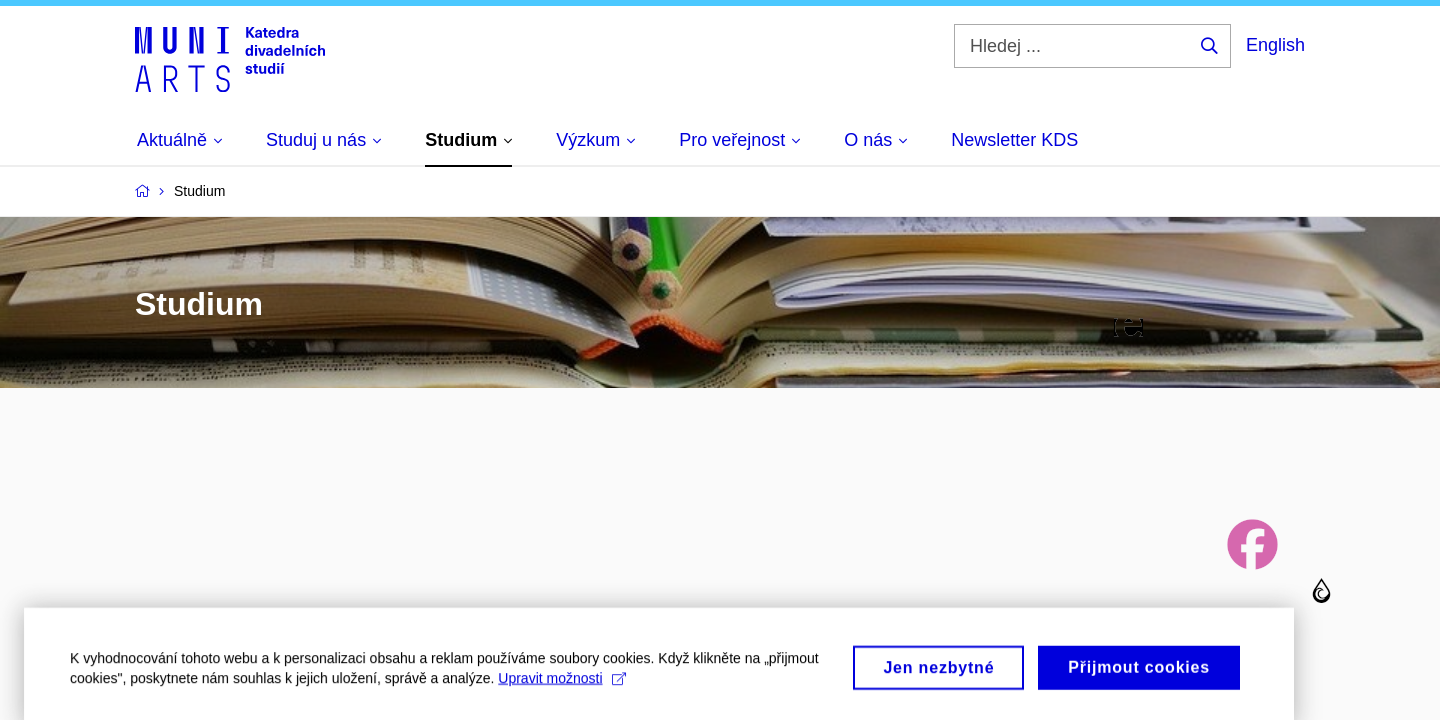 The width and height of the screenshot is (1440, 720). What do you see at coordinates (1321, 590) in the screenshot?
I see `open deluge torrent client` at bounding box center [1321, 590].